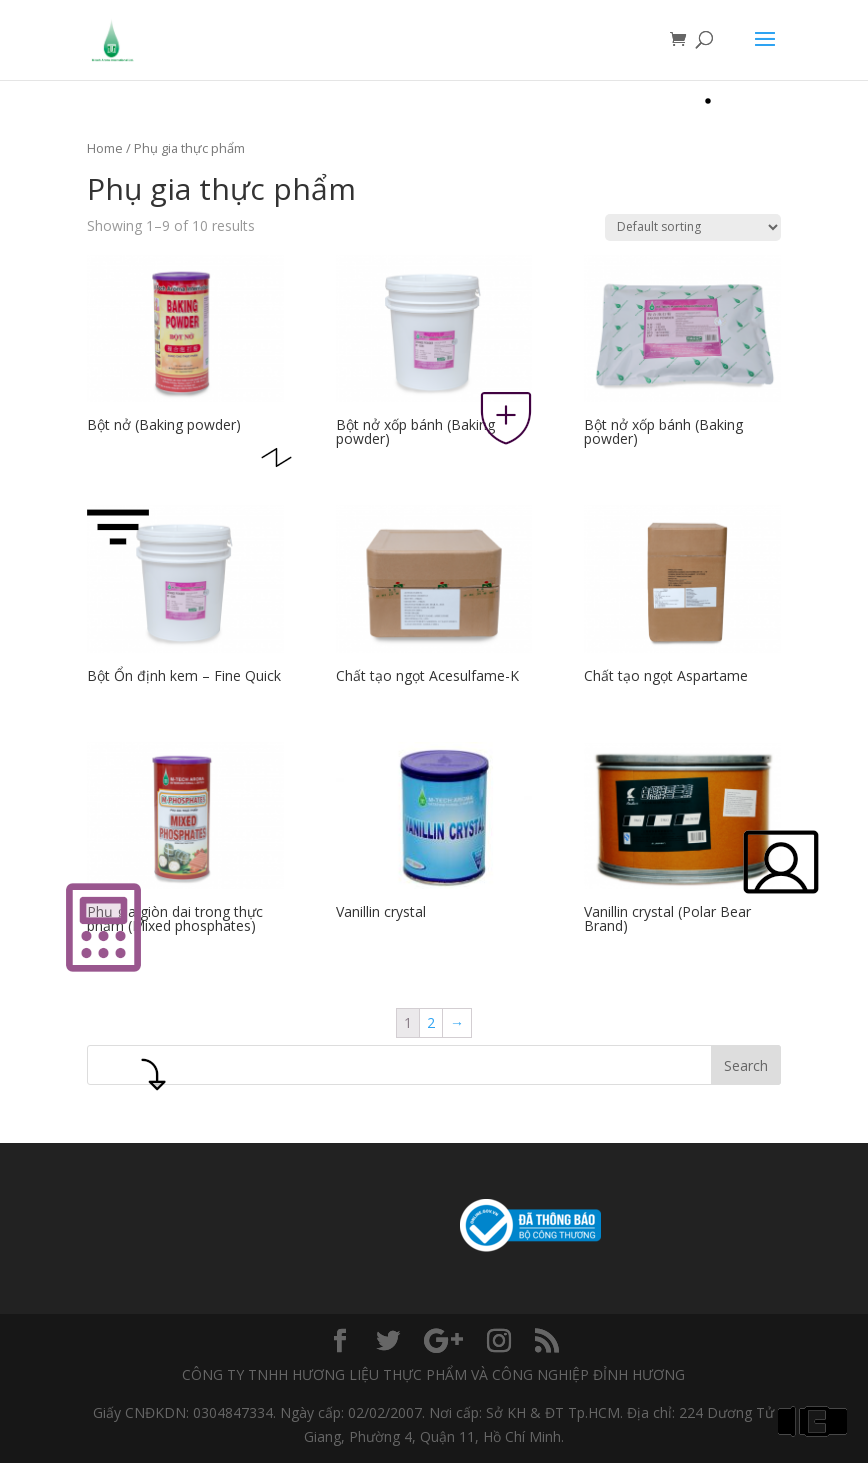  What do you see at coordinates (781, 862) in the screenshot?
I see `view user profile` at bounding box center [781, 862].